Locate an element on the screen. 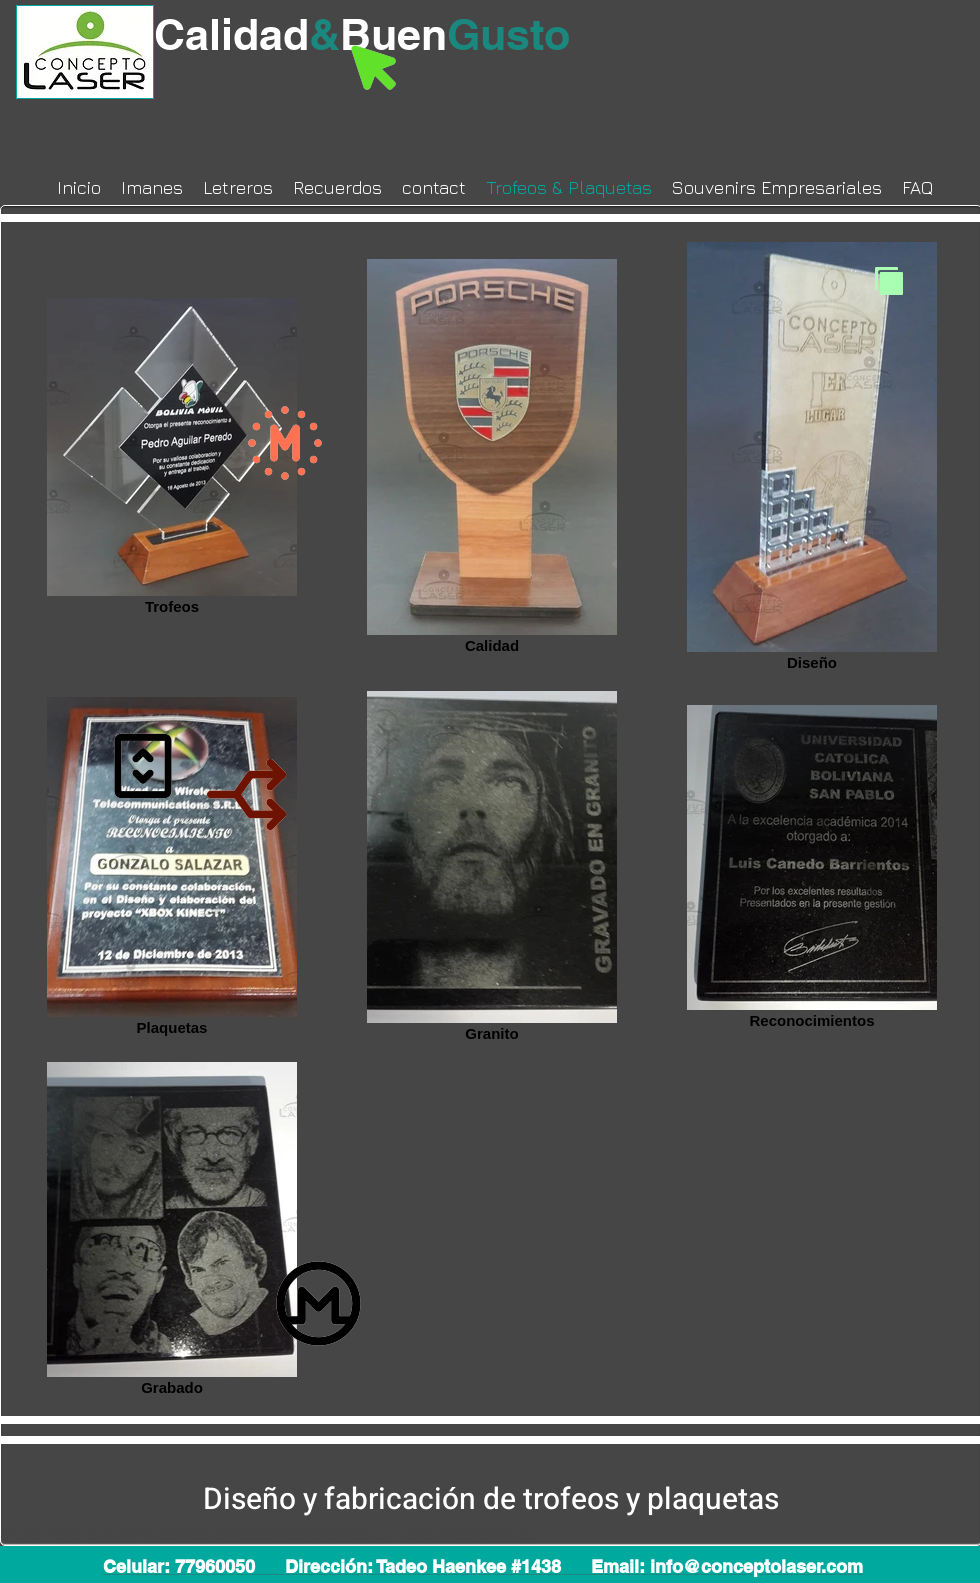 Image resolution: width=980 pixels, height=1583 pixels. indicates a pending or loading state for a menu item is located at coordinates (285, 443).